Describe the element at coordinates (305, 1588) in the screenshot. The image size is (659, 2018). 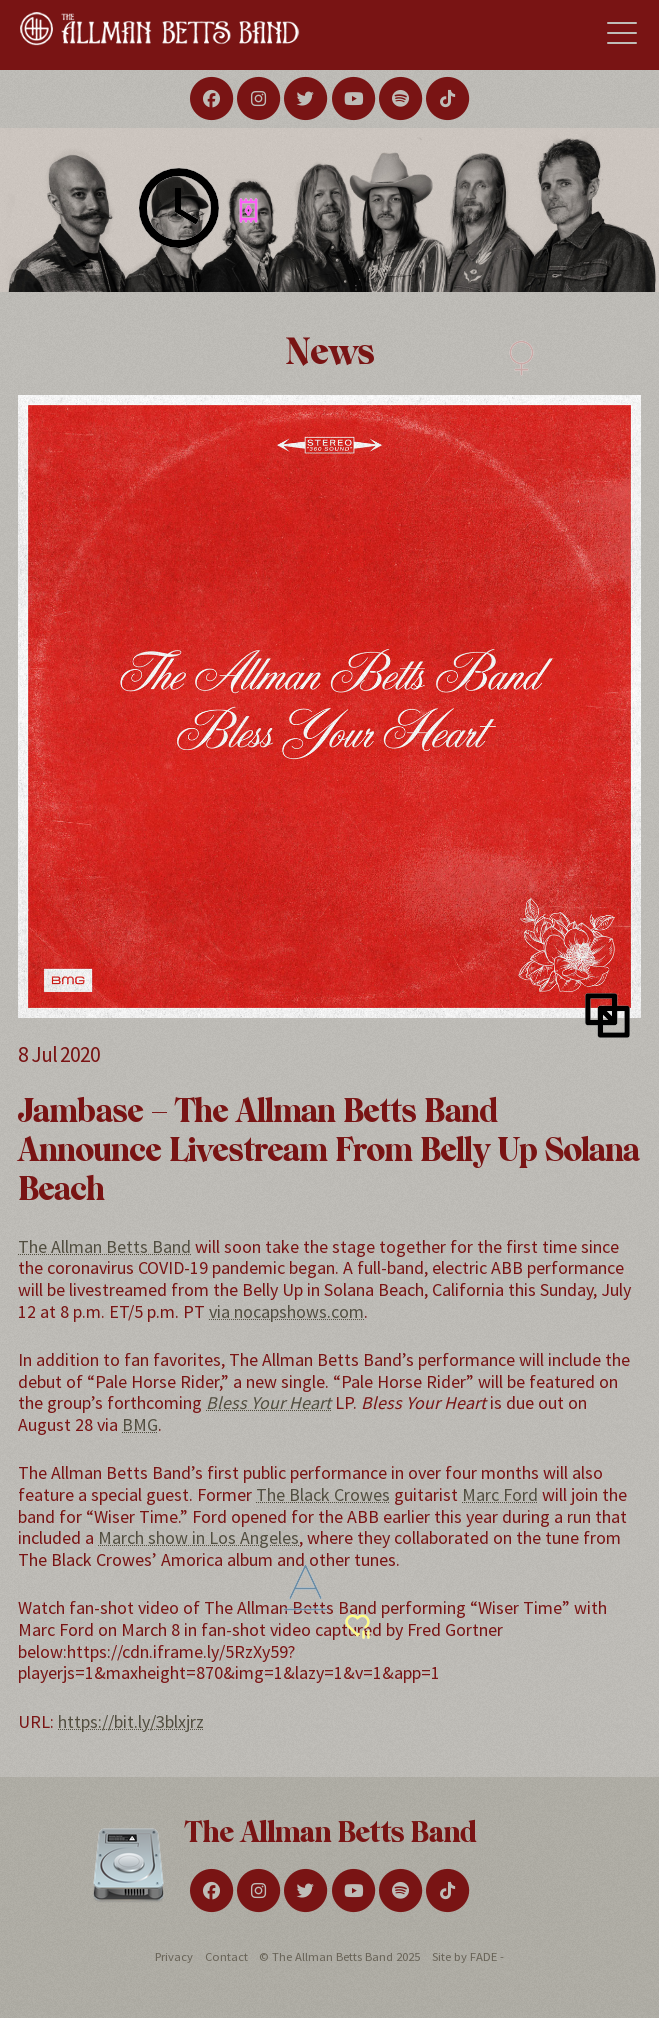
I see `apply underline formatting to text` at that location.